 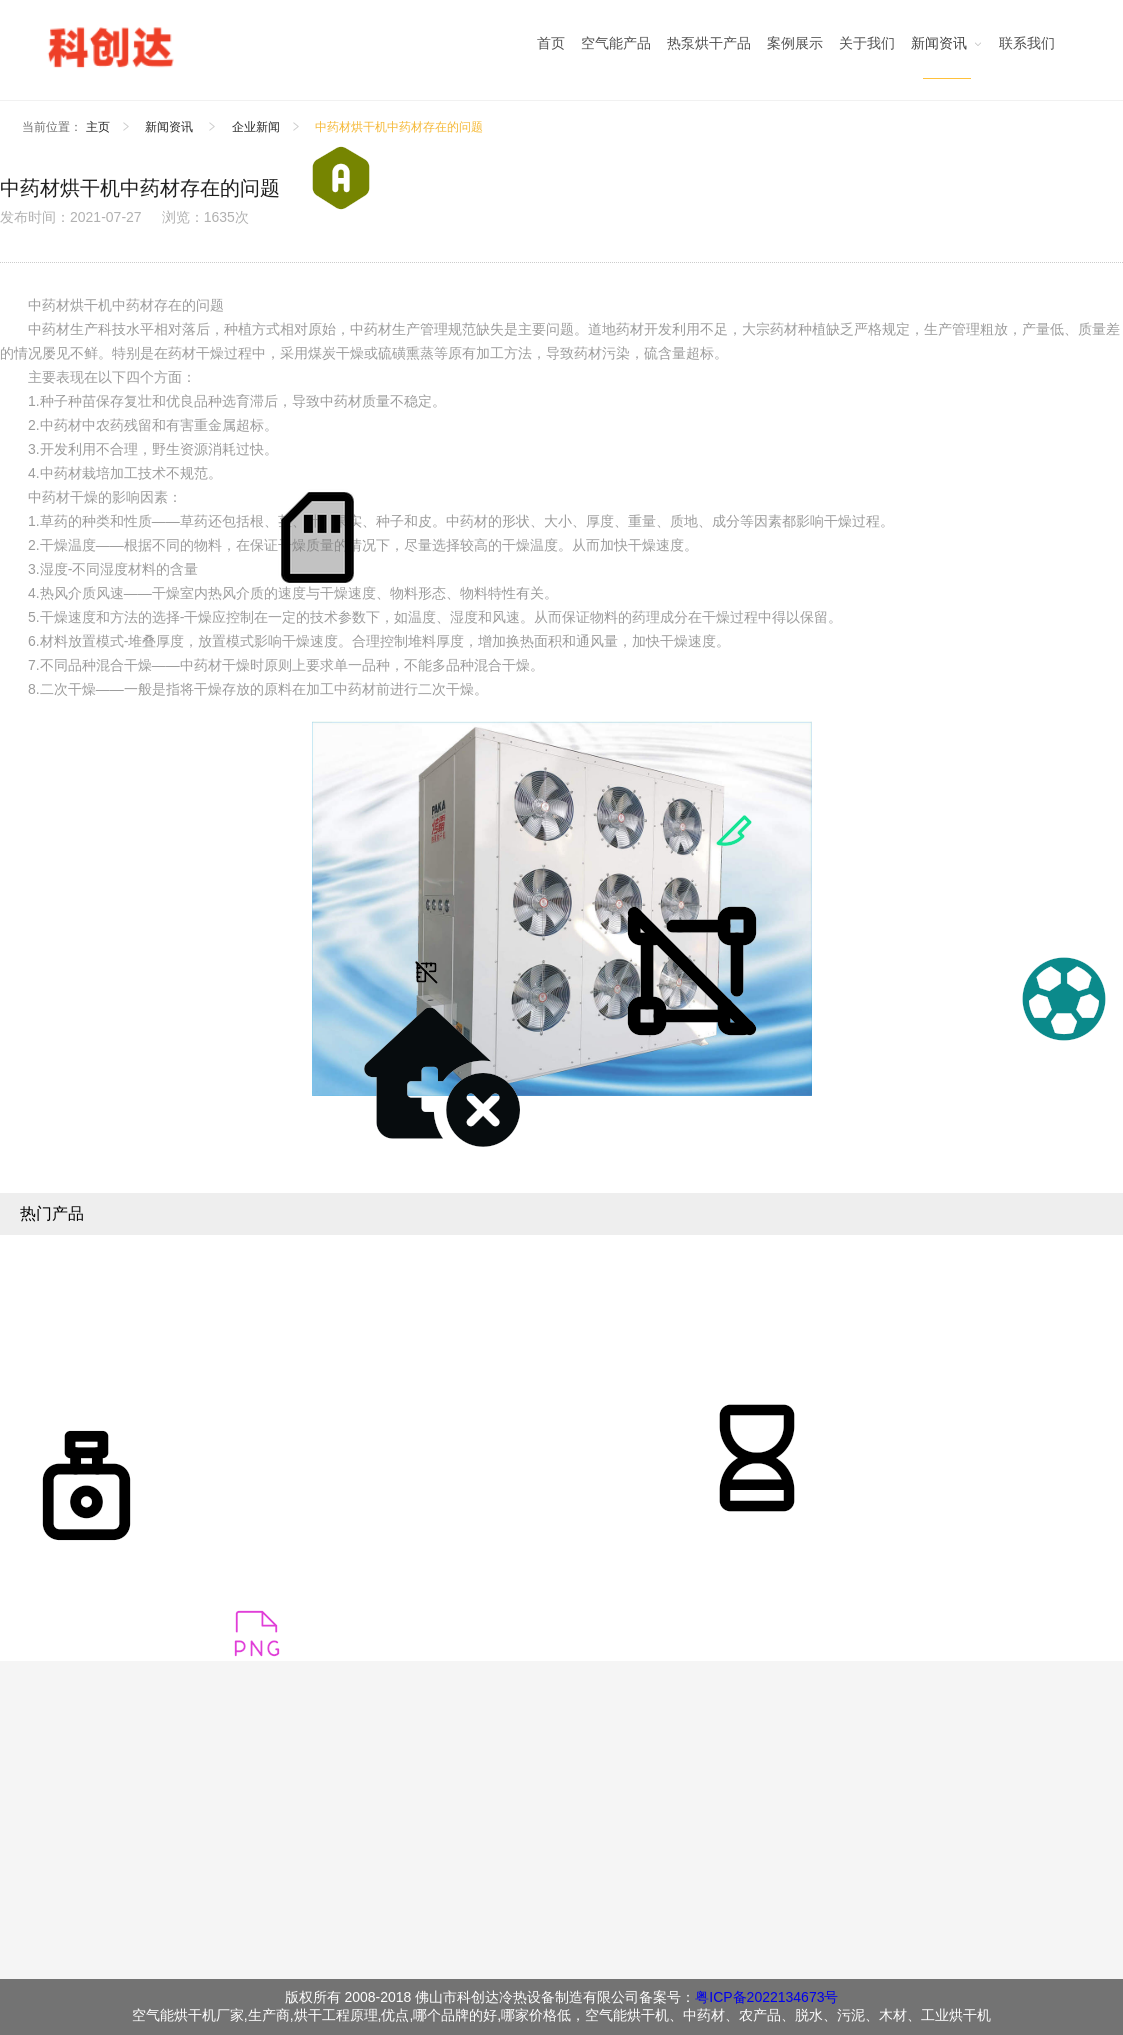 What do you see at coordinates (438, 1073) in the screenshot?
I see `medical facility or clinic unavailable` at bounding box center [438, 1073].